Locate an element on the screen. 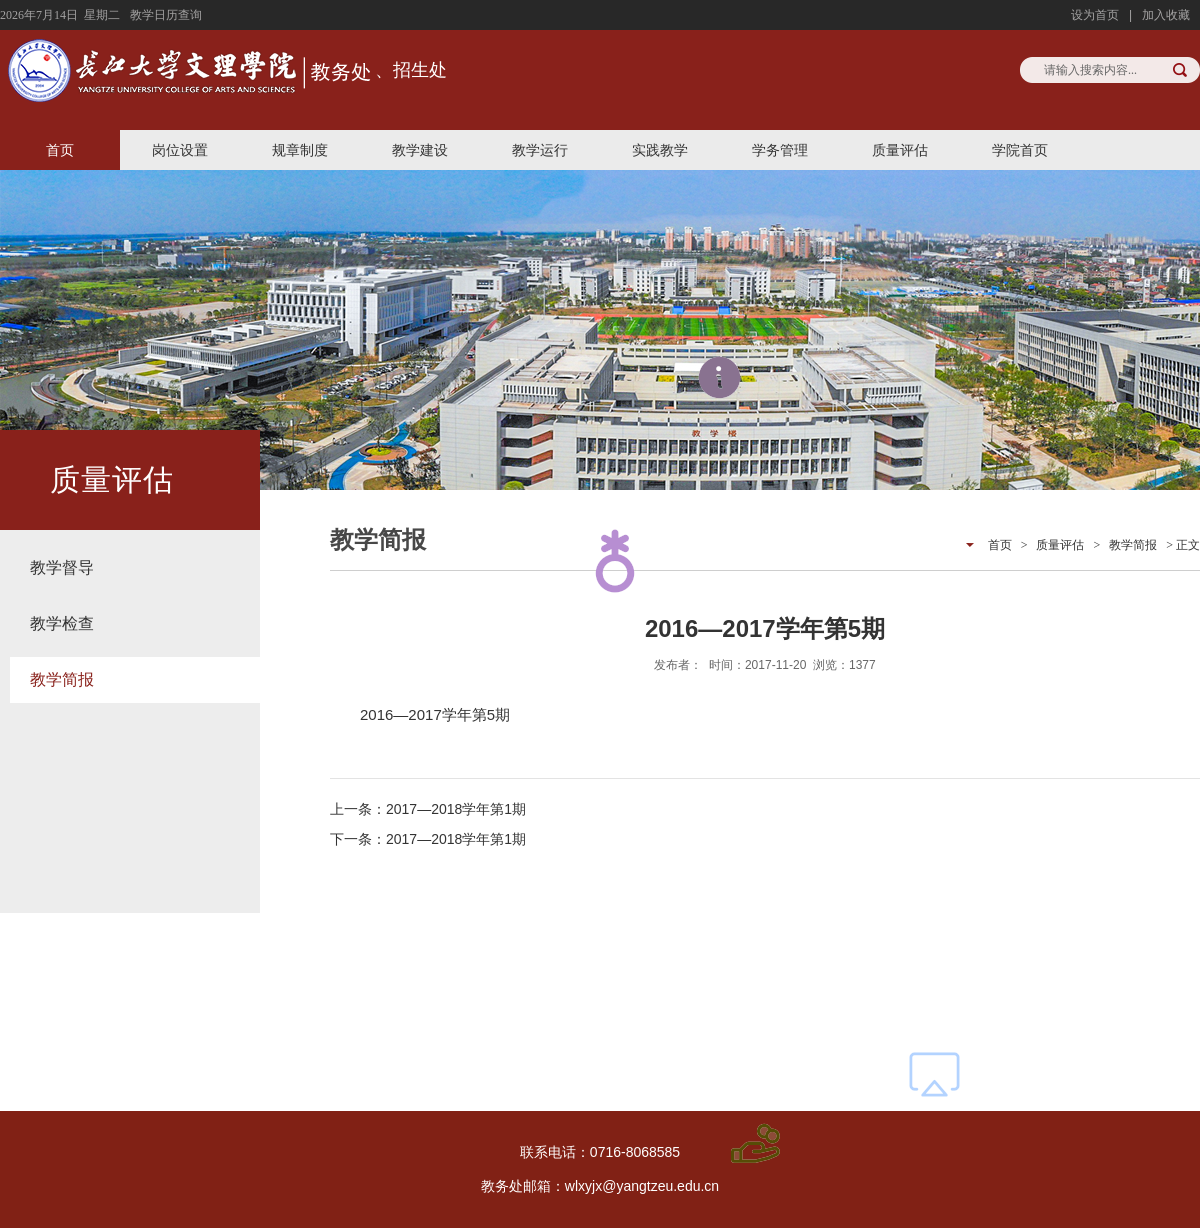 This screenshot has height=1228, width=1200. stream content to an external display is located at coordinates (934, 1073).